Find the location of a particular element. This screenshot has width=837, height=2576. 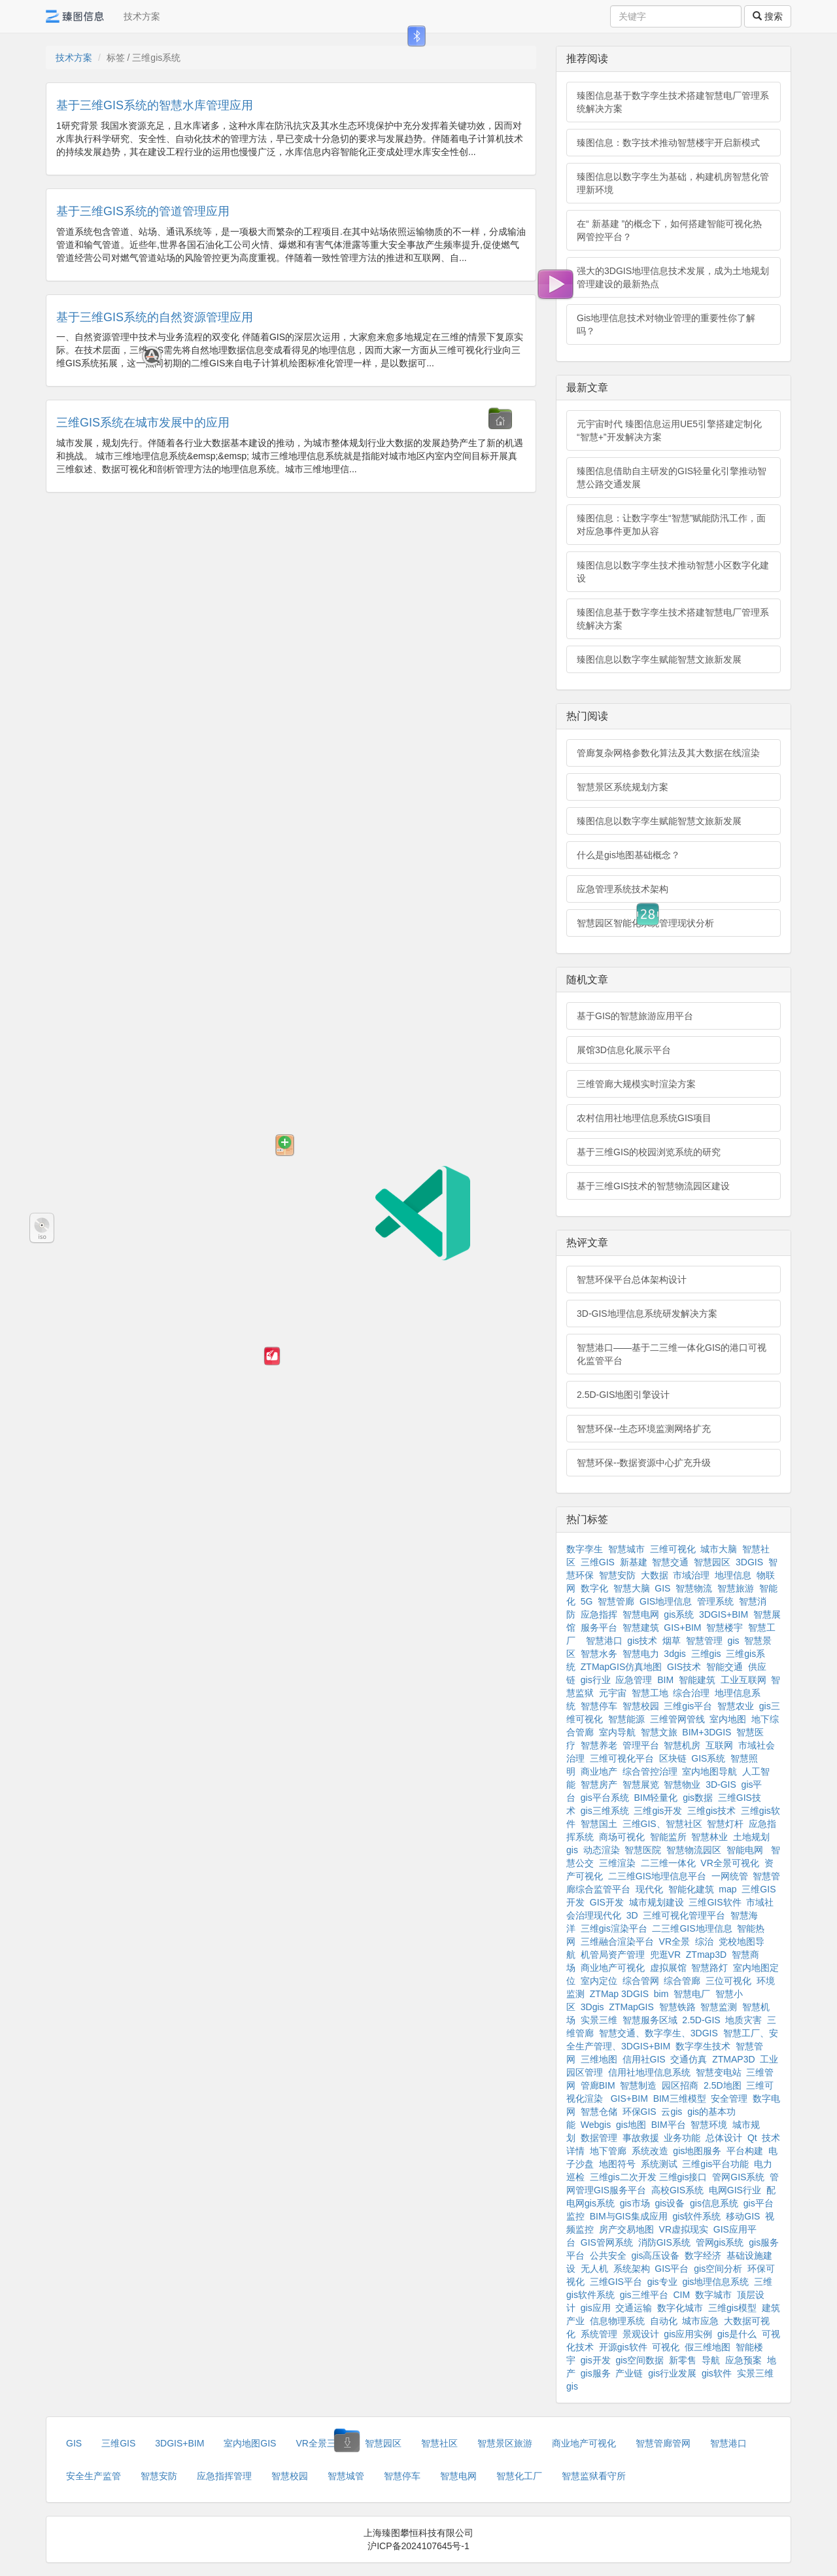

open the calendar app is located at coordinates (647, 914).